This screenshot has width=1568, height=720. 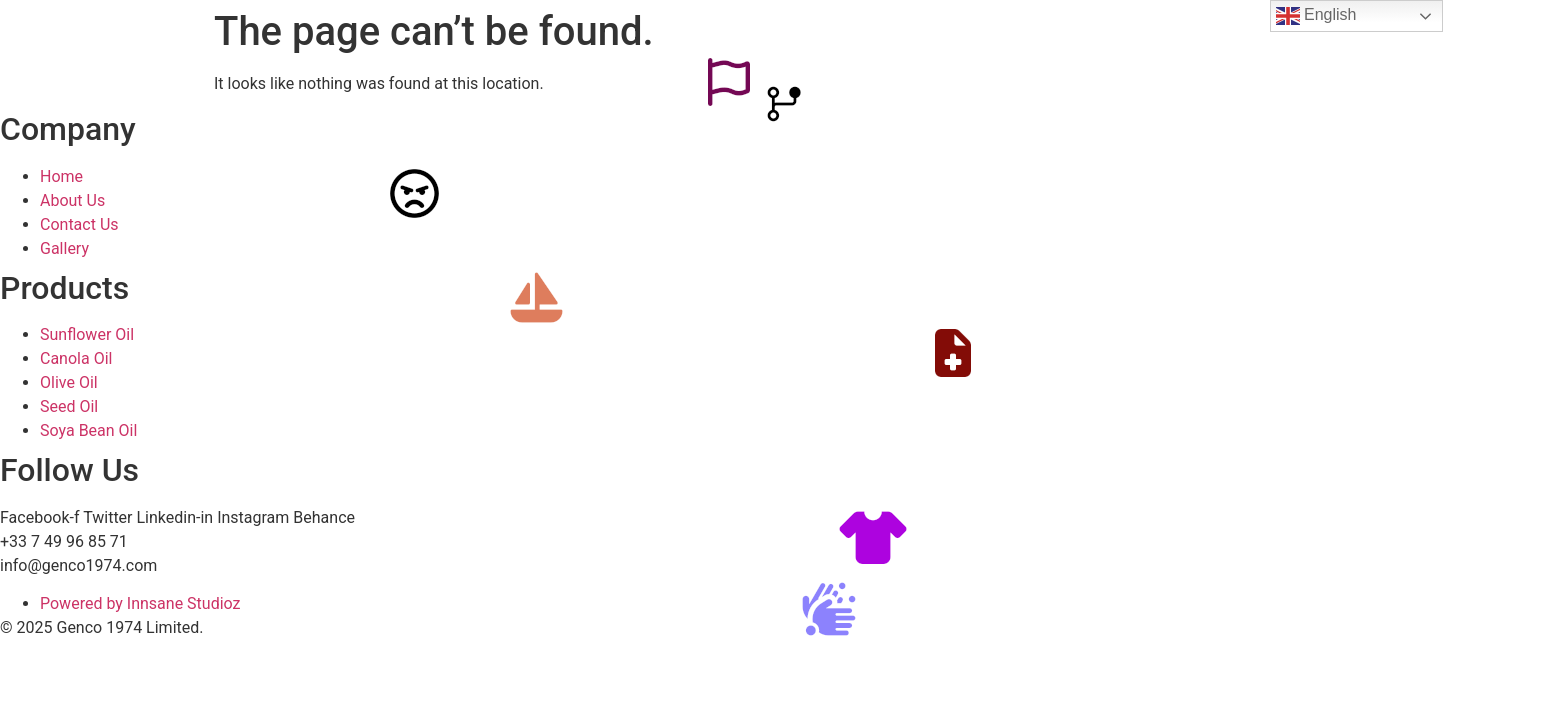 What do you see at coordinates (829, 609) in the screenshot?
I see `wash hands reminder or hygiene indicator` at bounding box center [829, 609].